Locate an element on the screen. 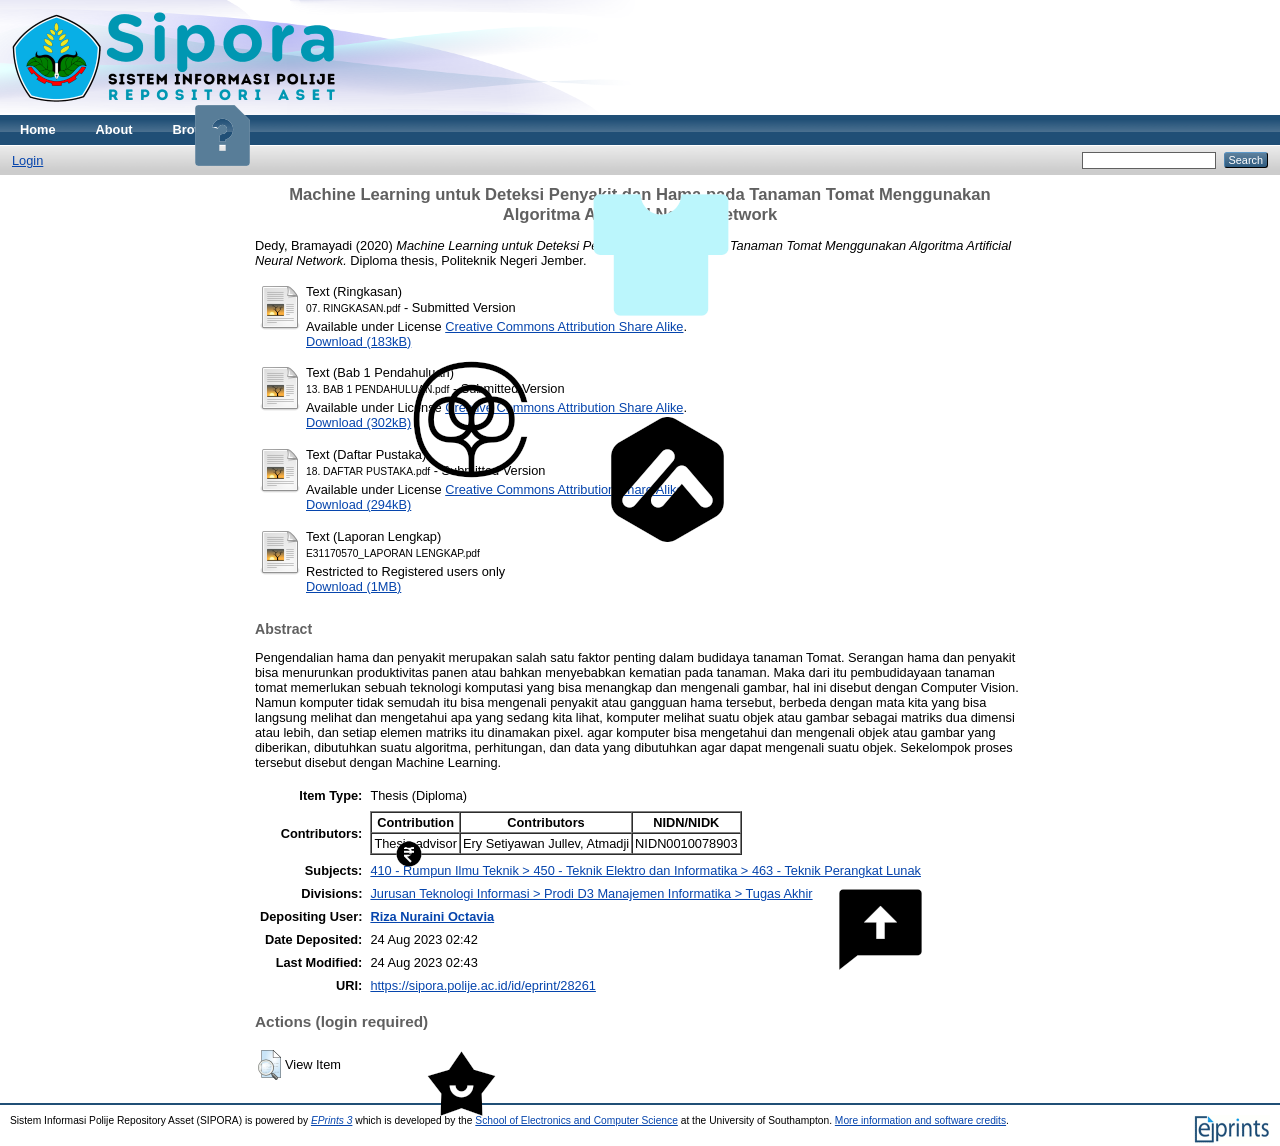  indicates a favorite or starred item with positive feedback is located at coordinates (461, 1085).